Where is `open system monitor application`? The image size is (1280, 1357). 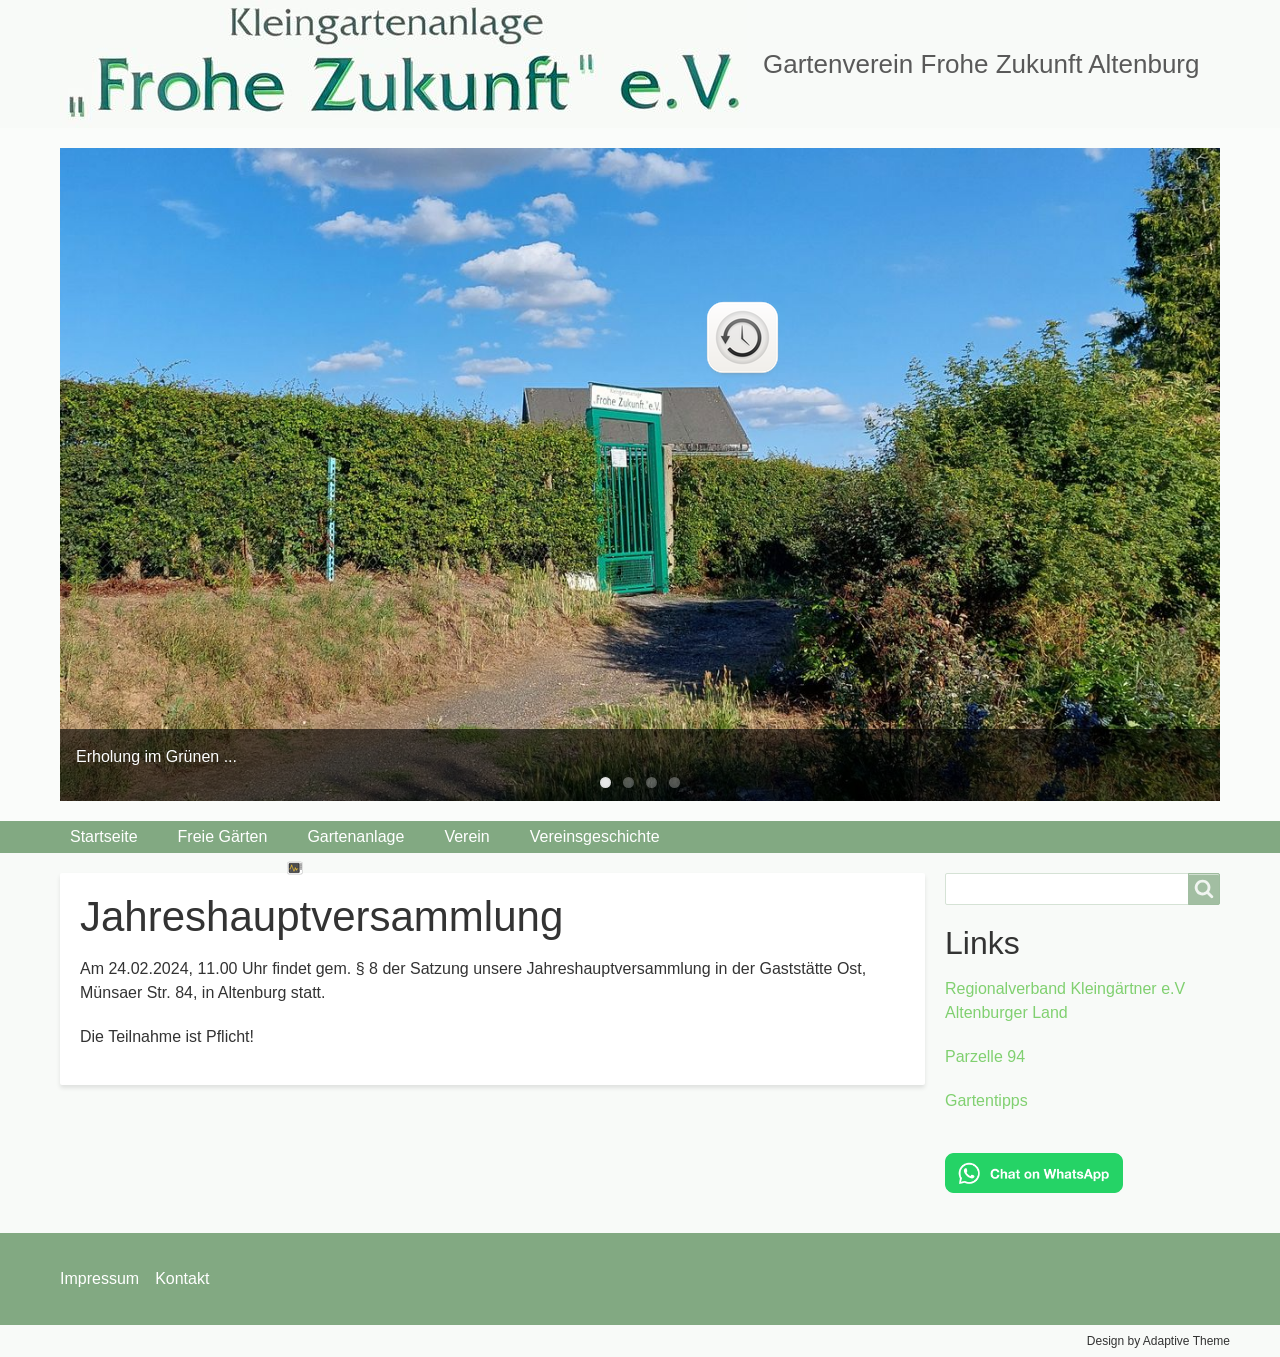
open system monitor application is located at coordinates (295, 868).